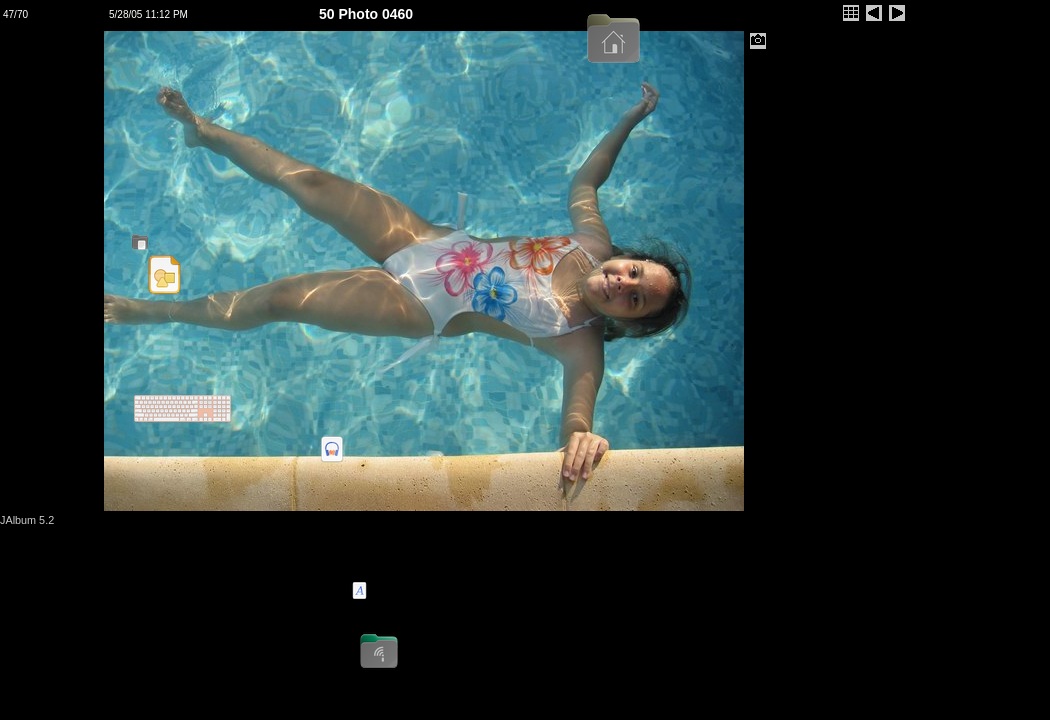 This screenshot has height=720, width=1050. I want to click on access your home folder, so click(613, 38).